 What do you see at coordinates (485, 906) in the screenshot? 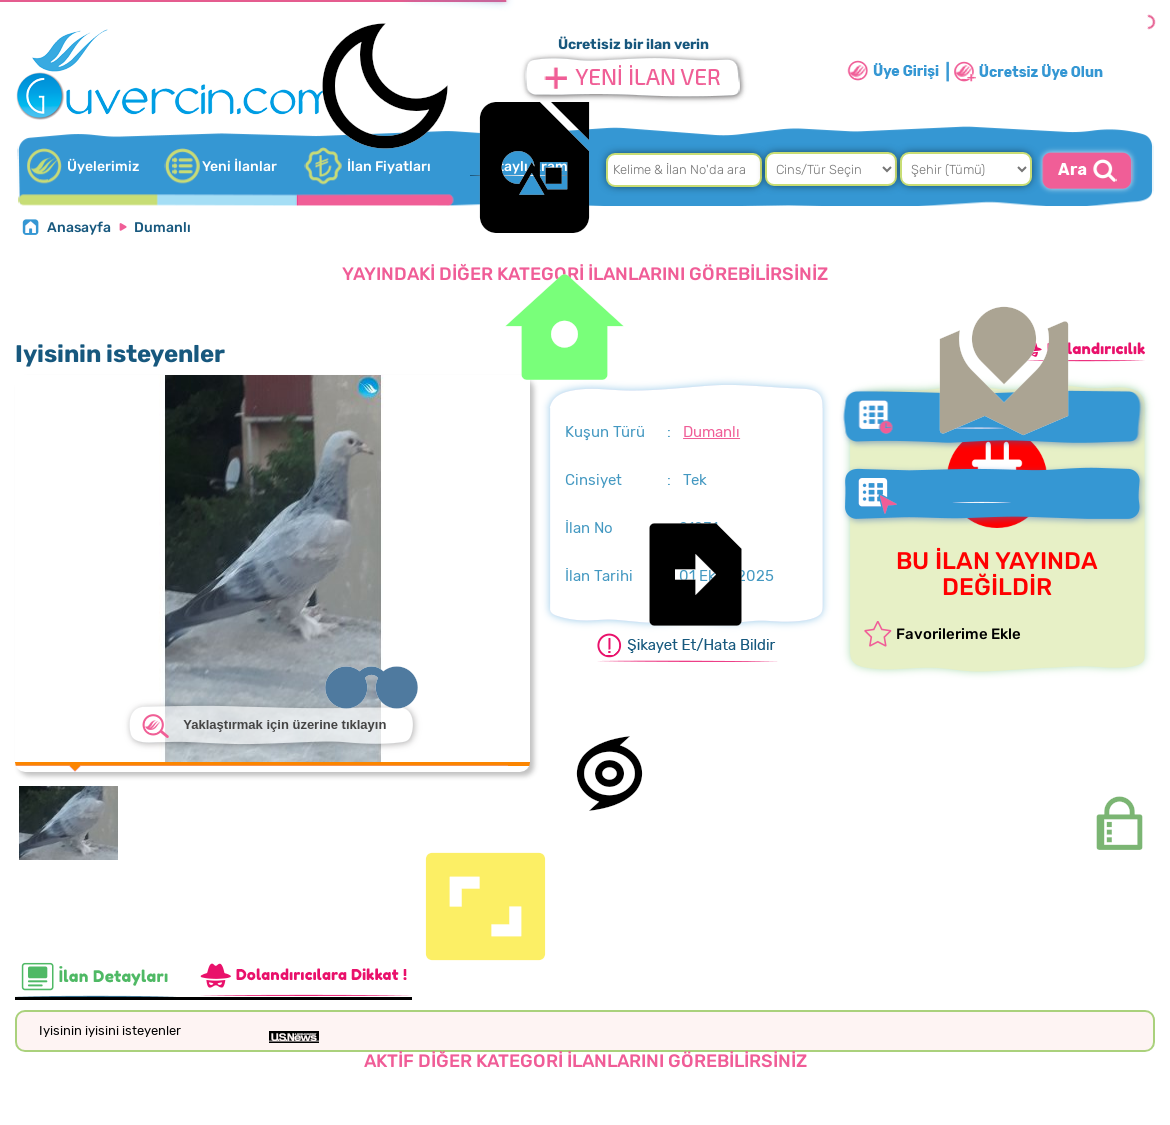
I see `adjust aspect ratio settings` at bounding box center [485, 906].